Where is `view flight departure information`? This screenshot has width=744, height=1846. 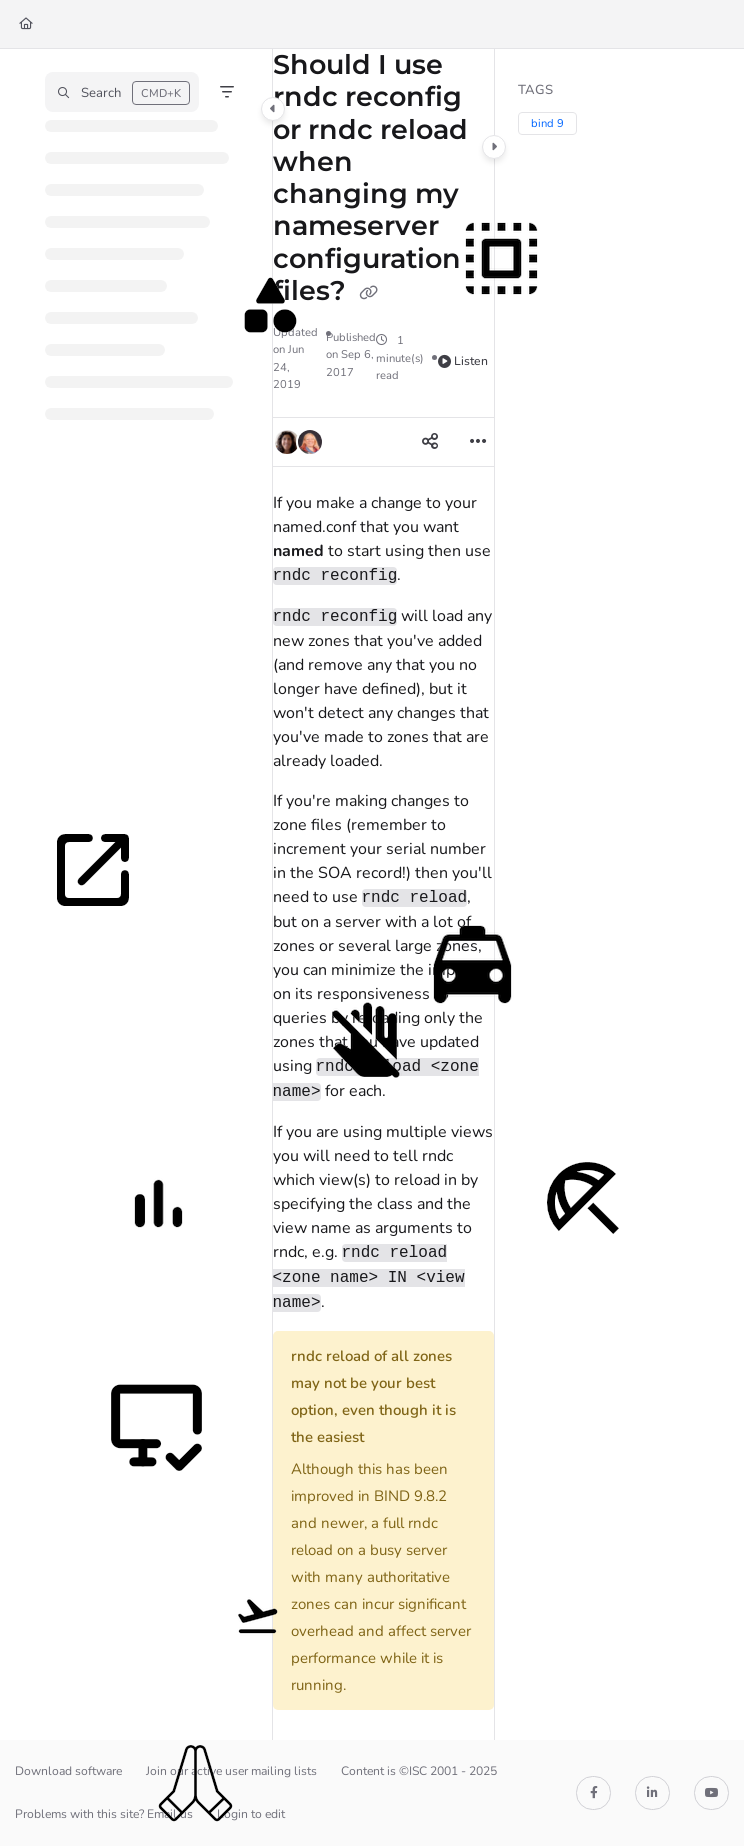 view flight departure information is located at coordinates (257, 1615).